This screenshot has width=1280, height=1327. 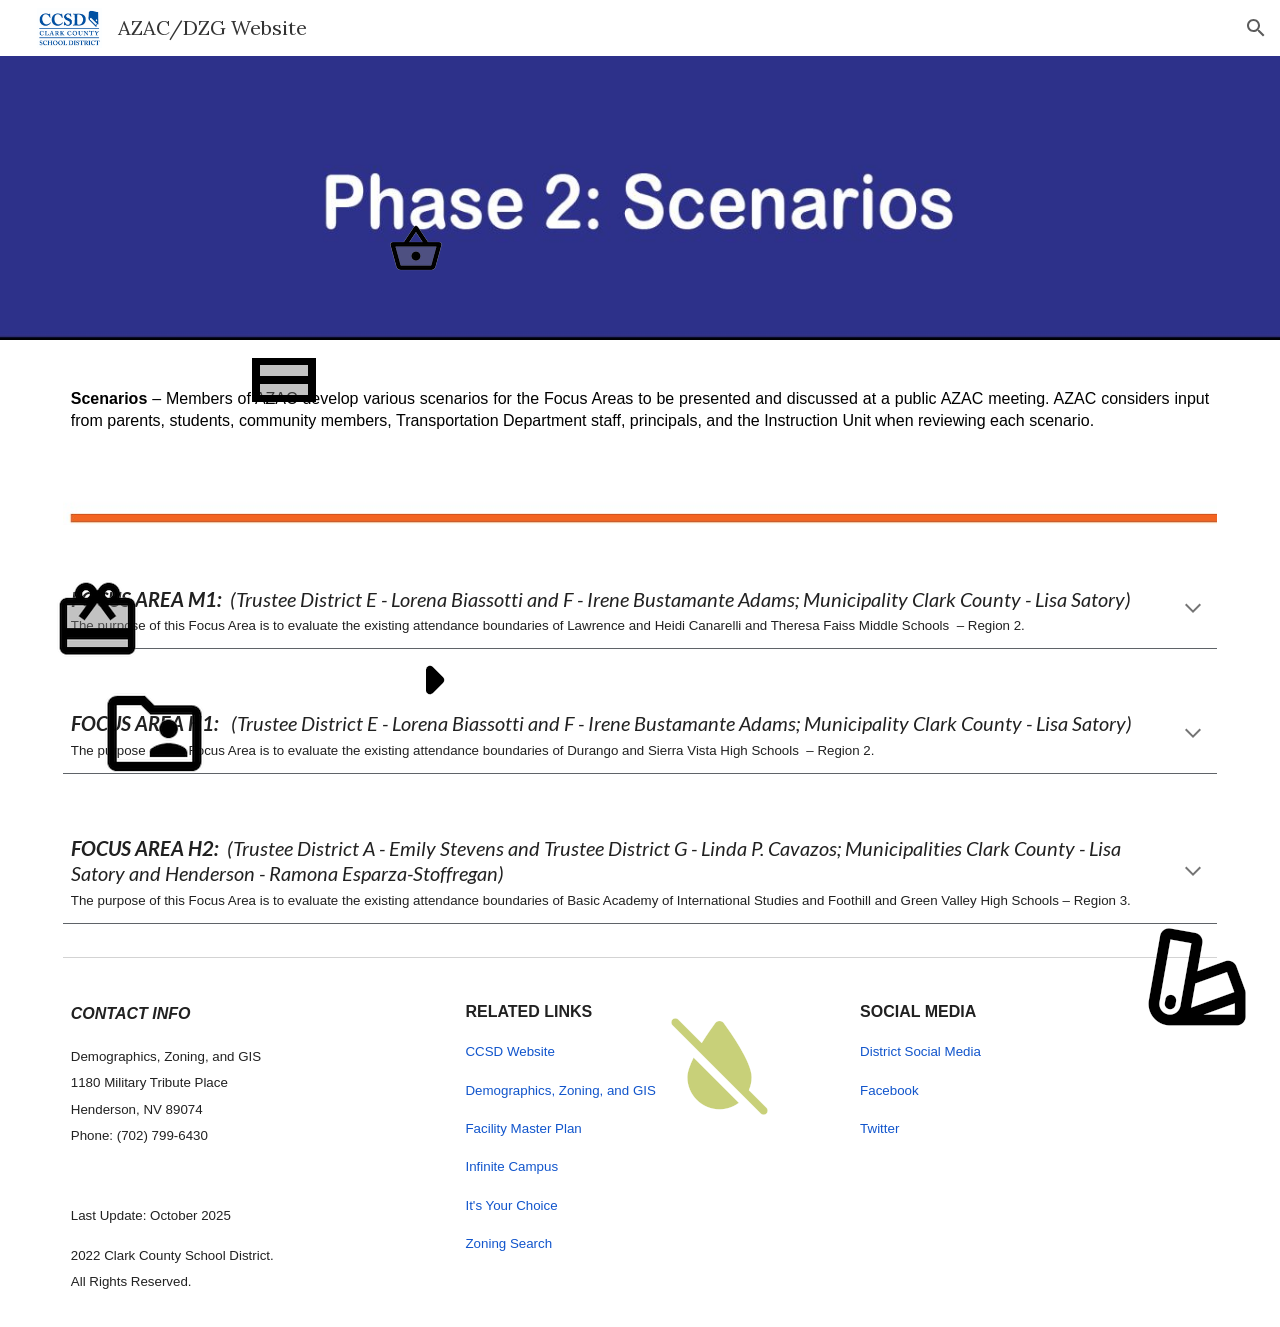 I want to click on open color palette or theme options, so click(x=1193, y=980).